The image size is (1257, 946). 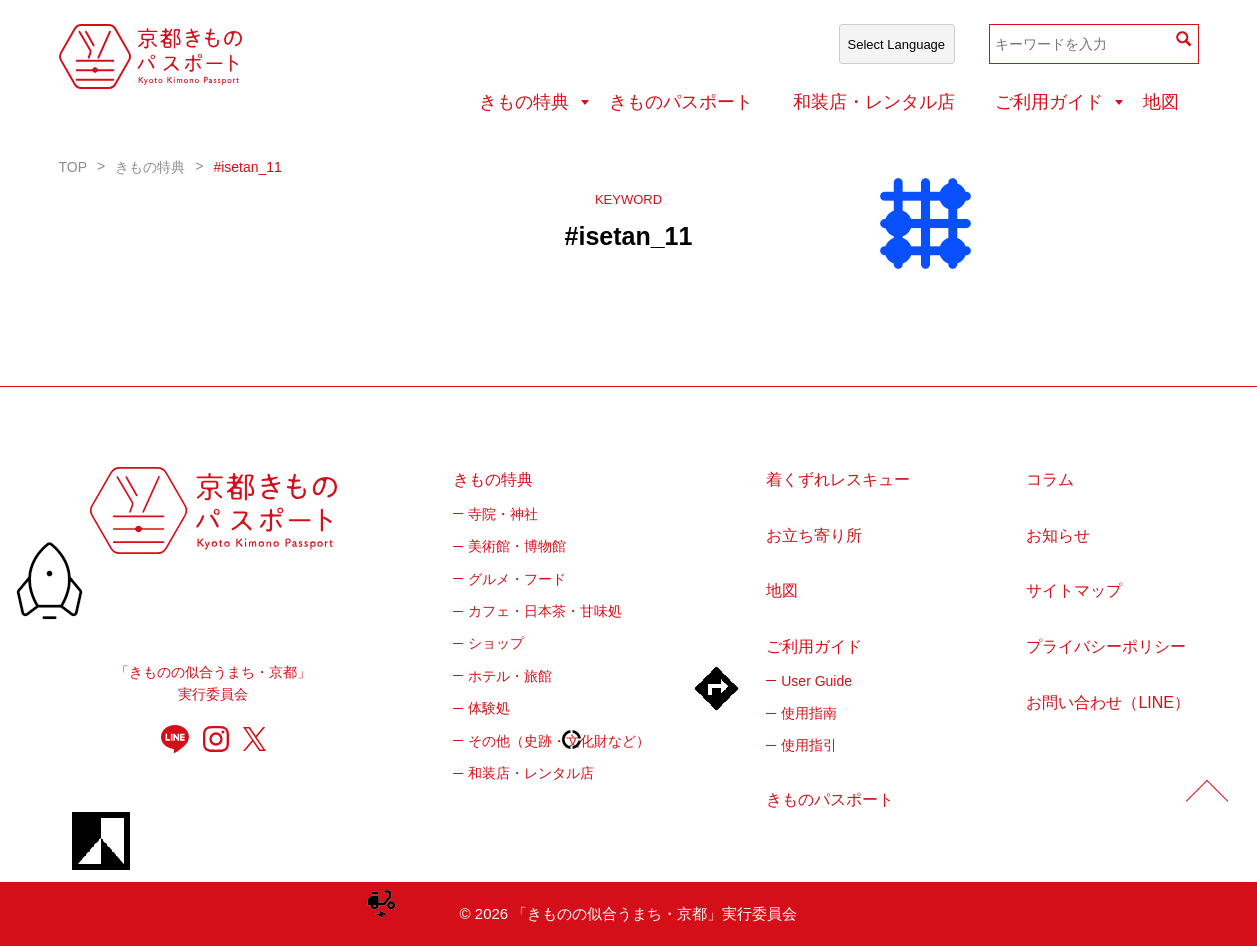 What do you see at coordinates (381, 902) in the screenshot?
I see `select electric moped as transportation mode` at bounding box center [381, 902].